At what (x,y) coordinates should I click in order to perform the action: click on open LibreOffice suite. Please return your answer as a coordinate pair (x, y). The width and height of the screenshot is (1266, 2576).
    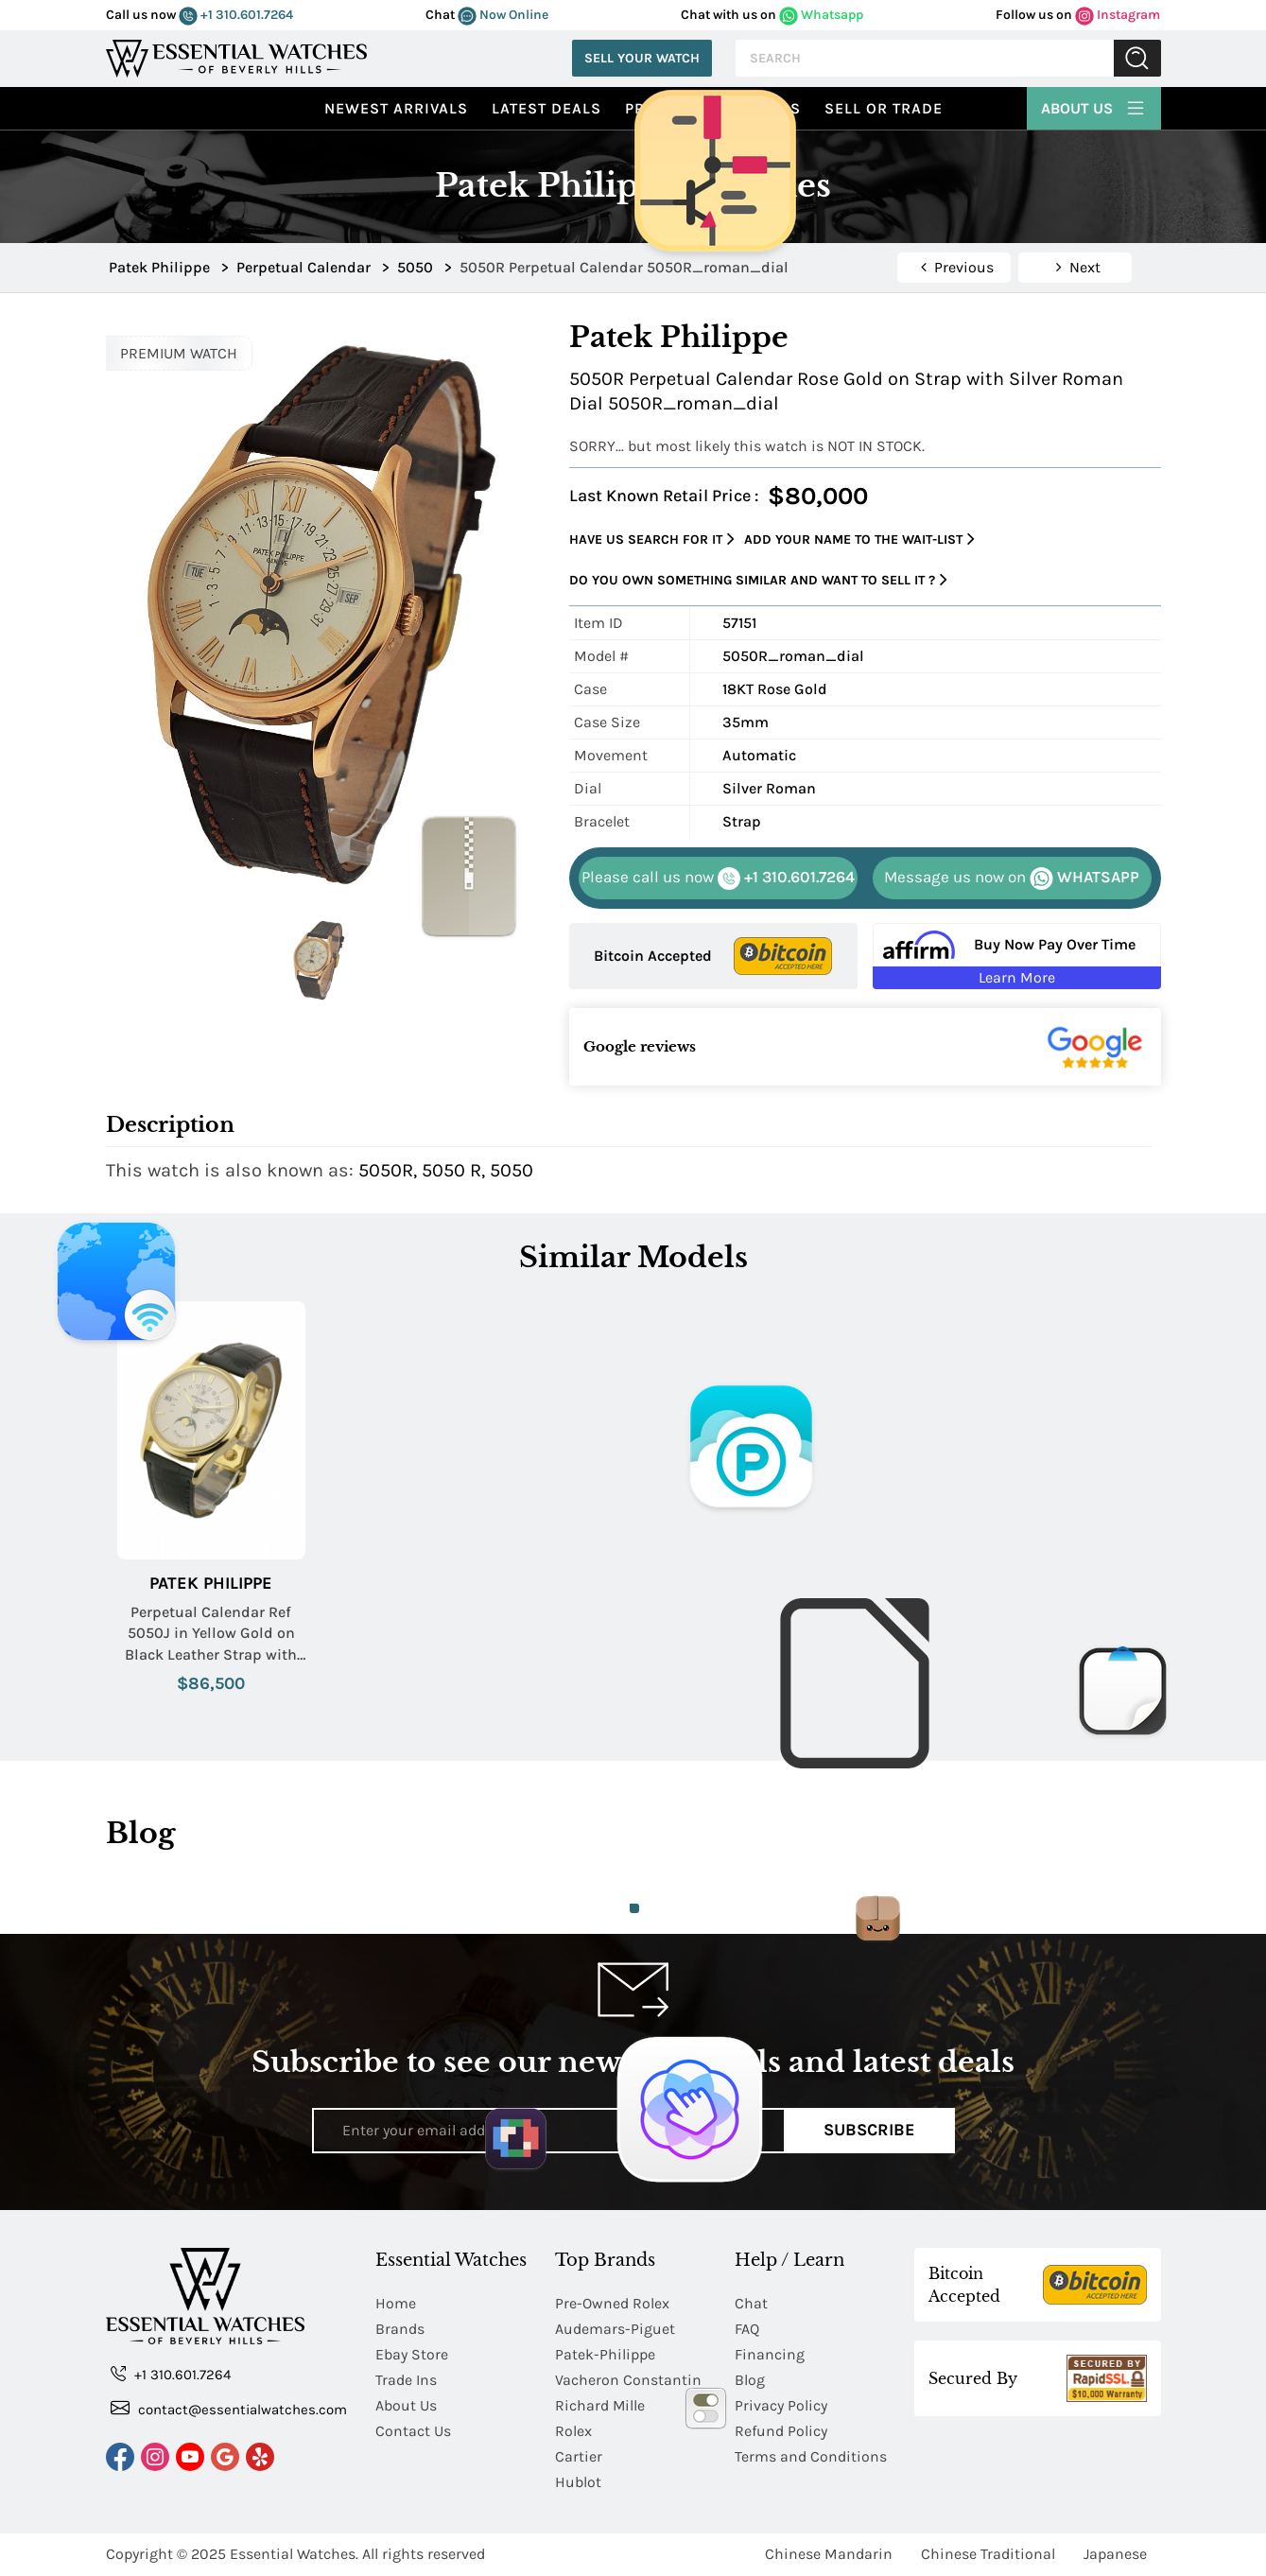
    Looking at the image, I should click on (855, 1683).